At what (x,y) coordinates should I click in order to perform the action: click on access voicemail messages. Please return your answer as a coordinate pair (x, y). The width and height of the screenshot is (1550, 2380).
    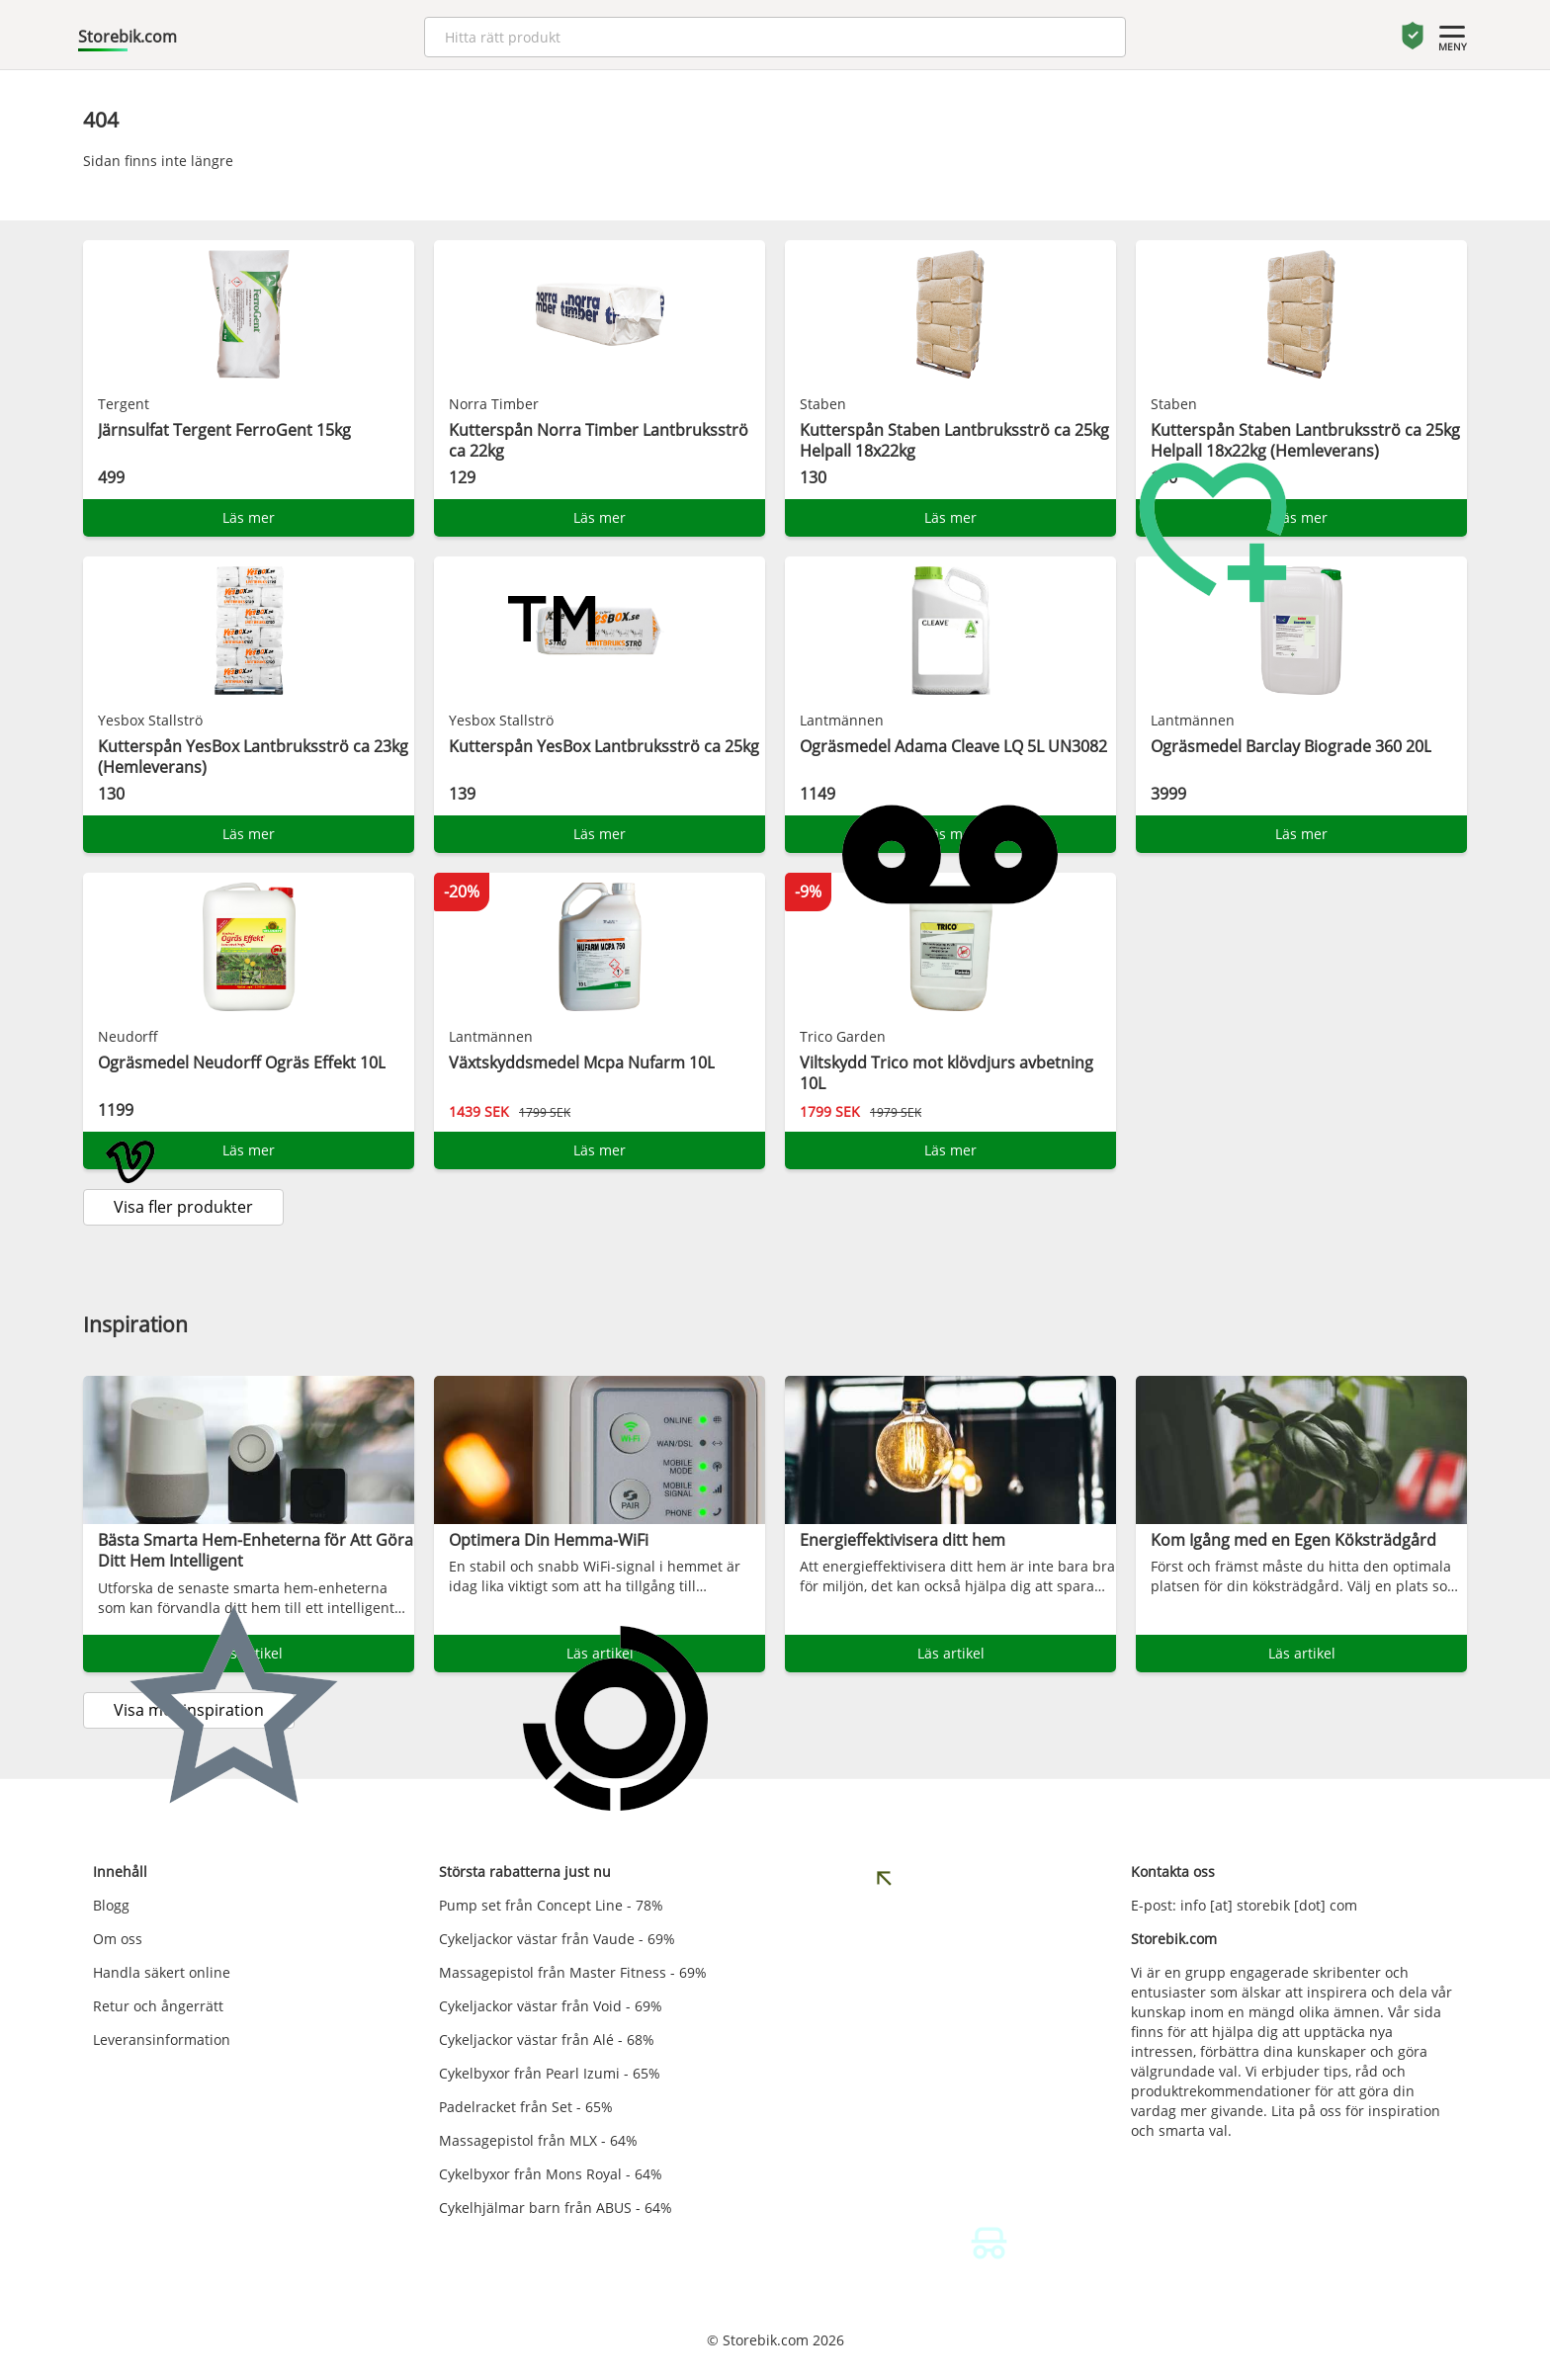
    Looking at the image, I should click on (950, 859).